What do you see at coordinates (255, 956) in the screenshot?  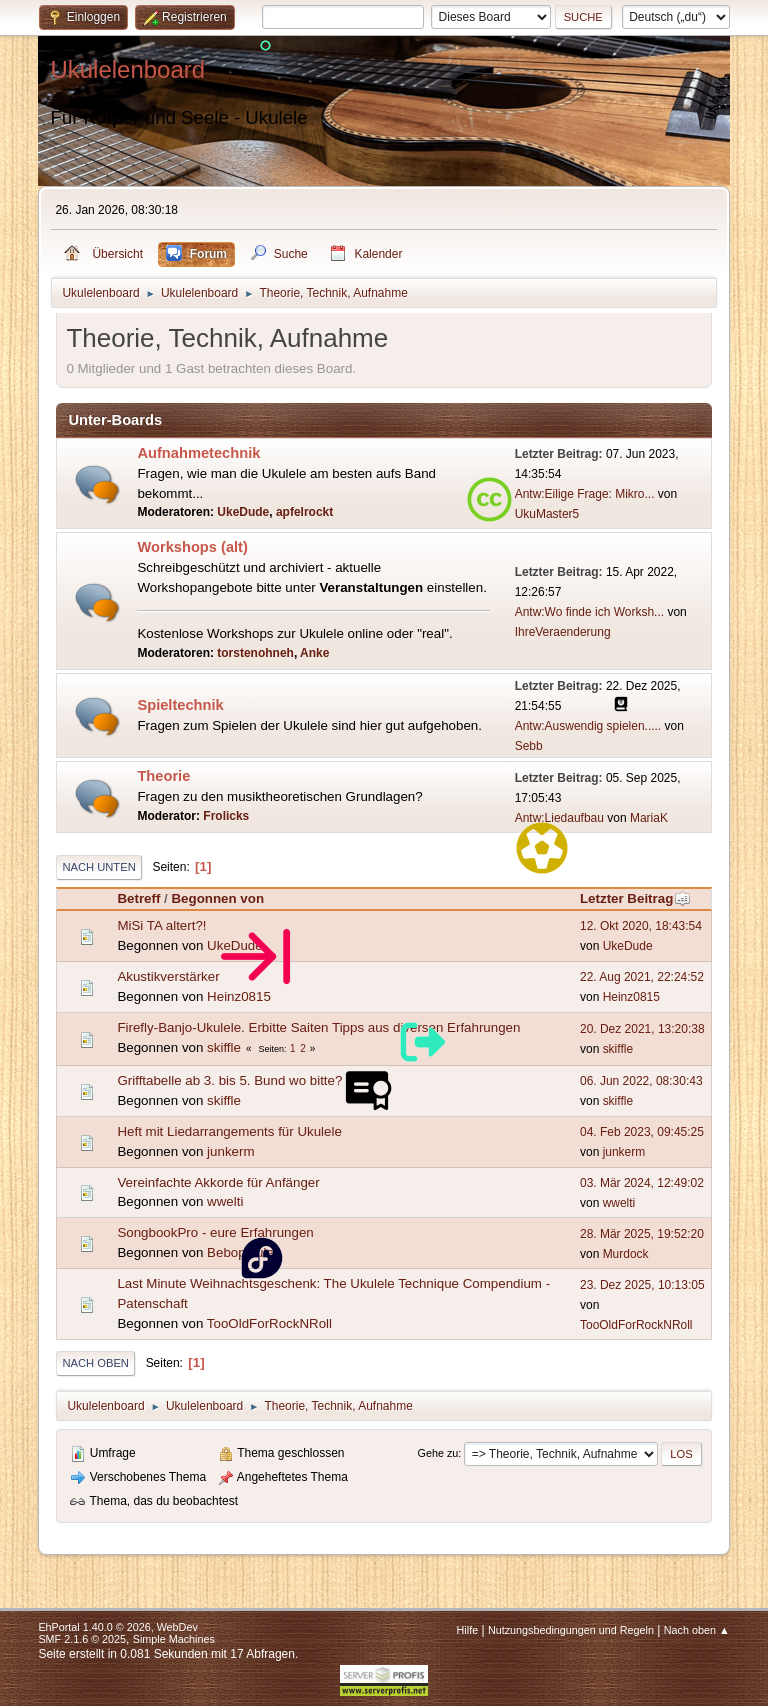 I see `move item to the end of a list` at bounding box center [255, 956].